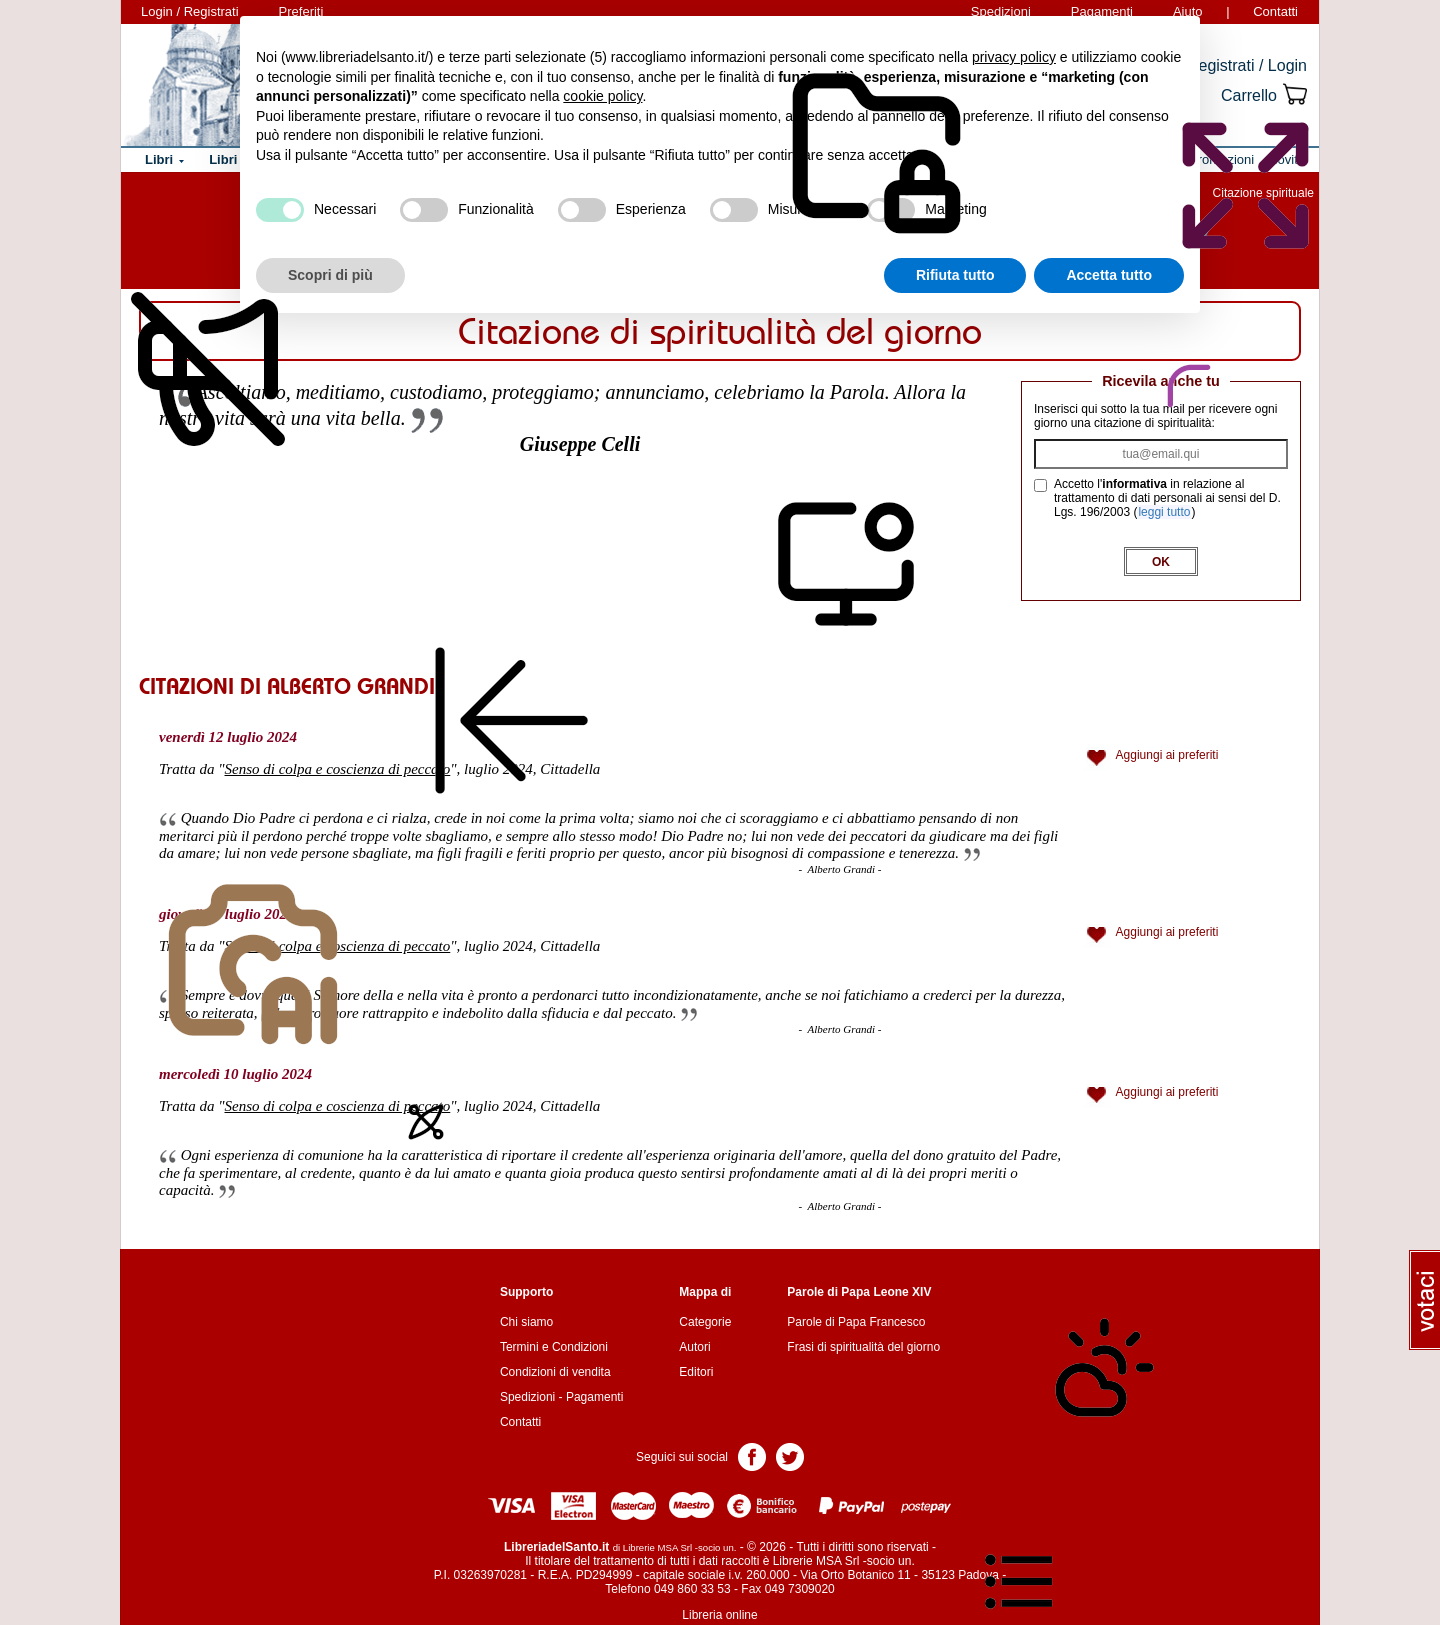 This screenshot has height=1625, width=1440. I want to click on adjust top-left corner radius, so click(1189, 386).